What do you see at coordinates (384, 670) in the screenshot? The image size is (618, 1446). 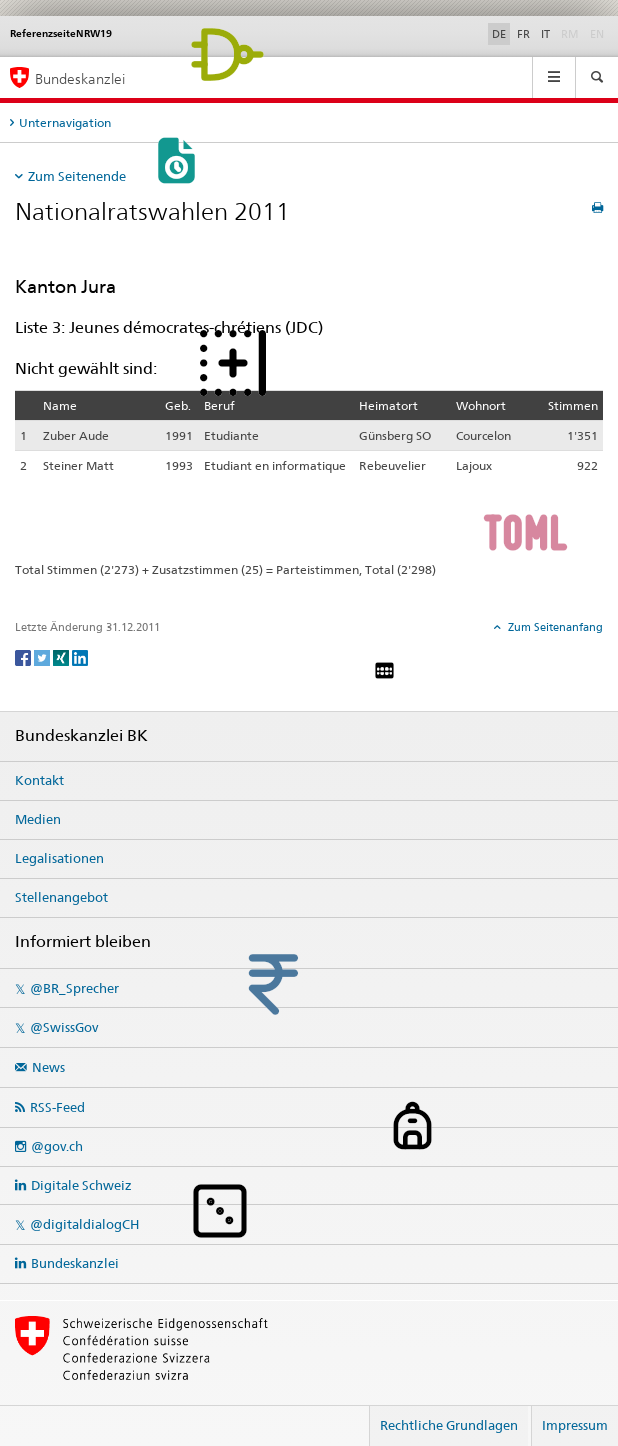 I see `access dental or oral health features` at bounding box center [384, 670].